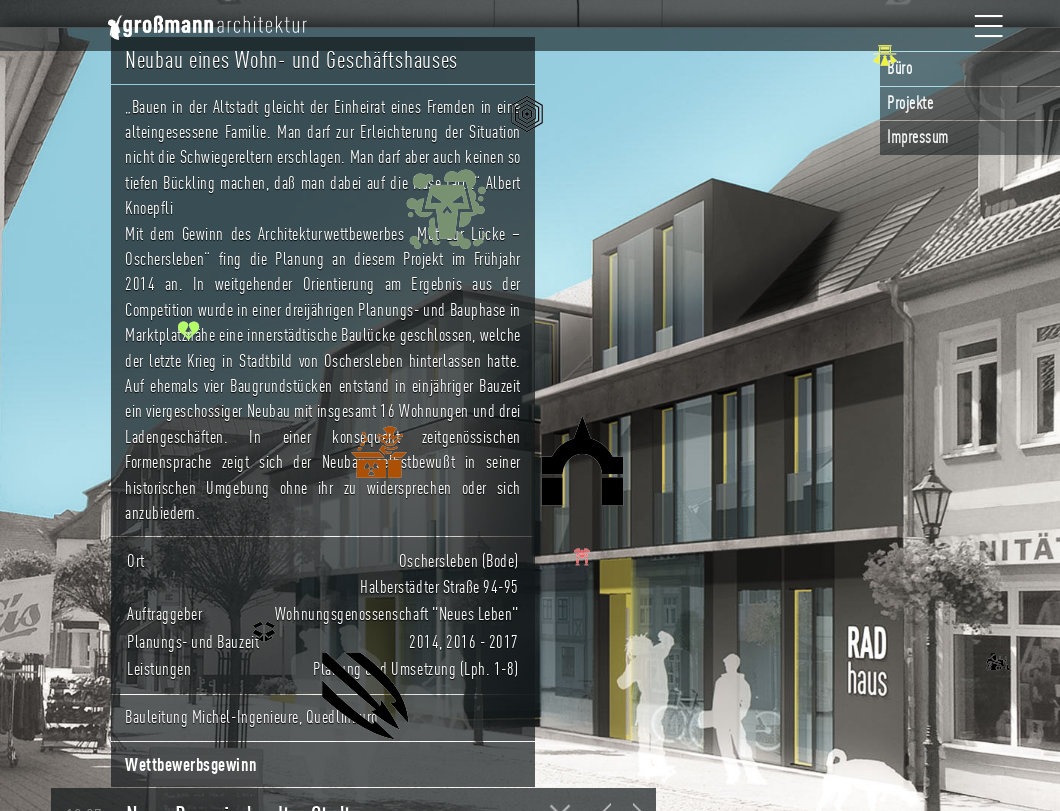 This screenshot has height=811, width=1060. Describe the element at coordinates (582, 557) in the screenshot. I see `select missile mech unit in game` at that location.